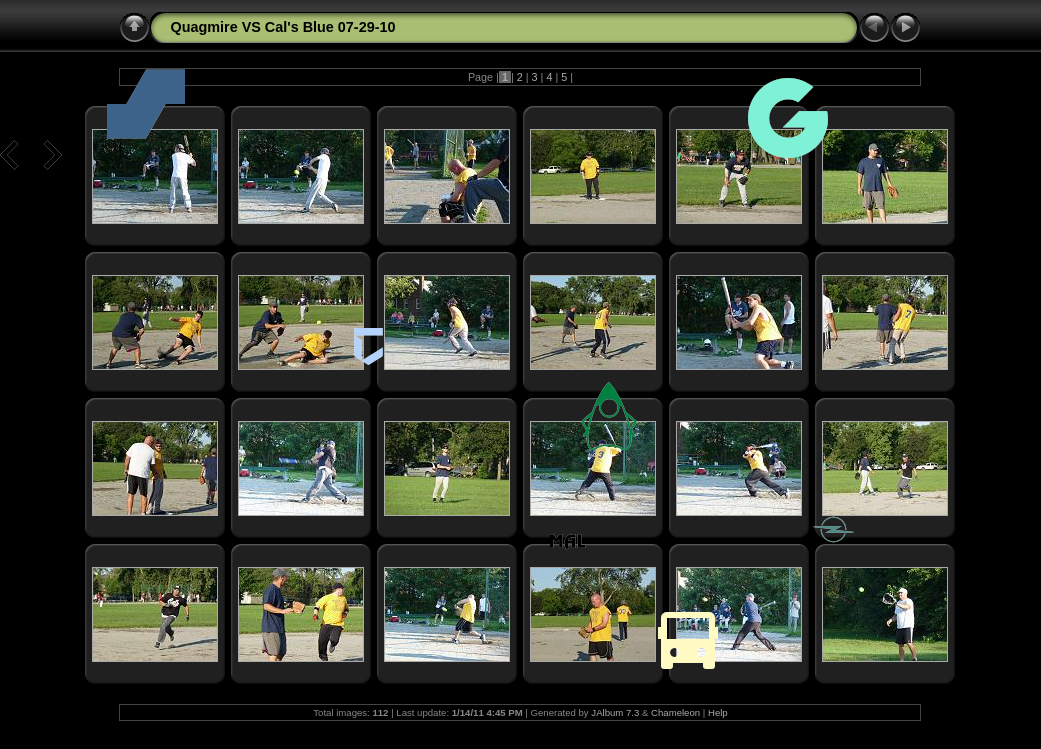  What do you see at coordinates (688, 639) in the screenshot?
I see `view bus routes or public transit options` at bounding box center [688, 639].